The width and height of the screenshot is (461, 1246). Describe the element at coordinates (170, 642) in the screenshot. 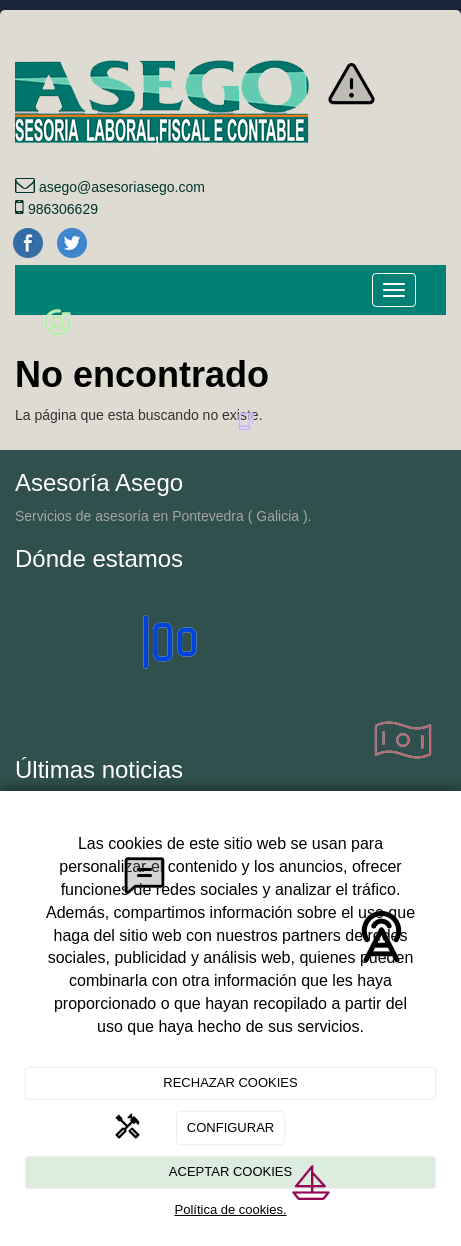

I see `align items to the start horizontally` at that location.